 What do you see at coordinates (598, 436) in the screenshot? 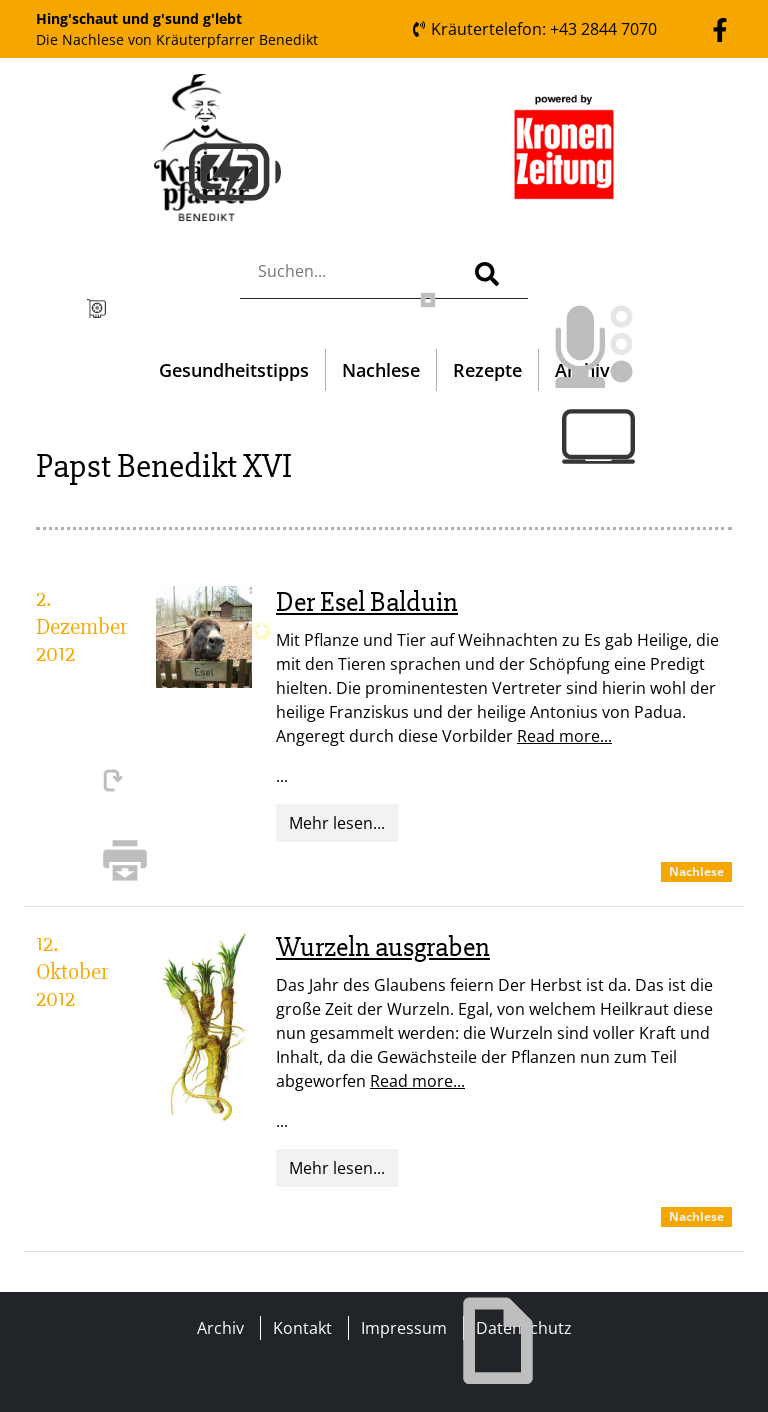
I see `indicates laptop or portable computer device` at bounding box center [598, 436].